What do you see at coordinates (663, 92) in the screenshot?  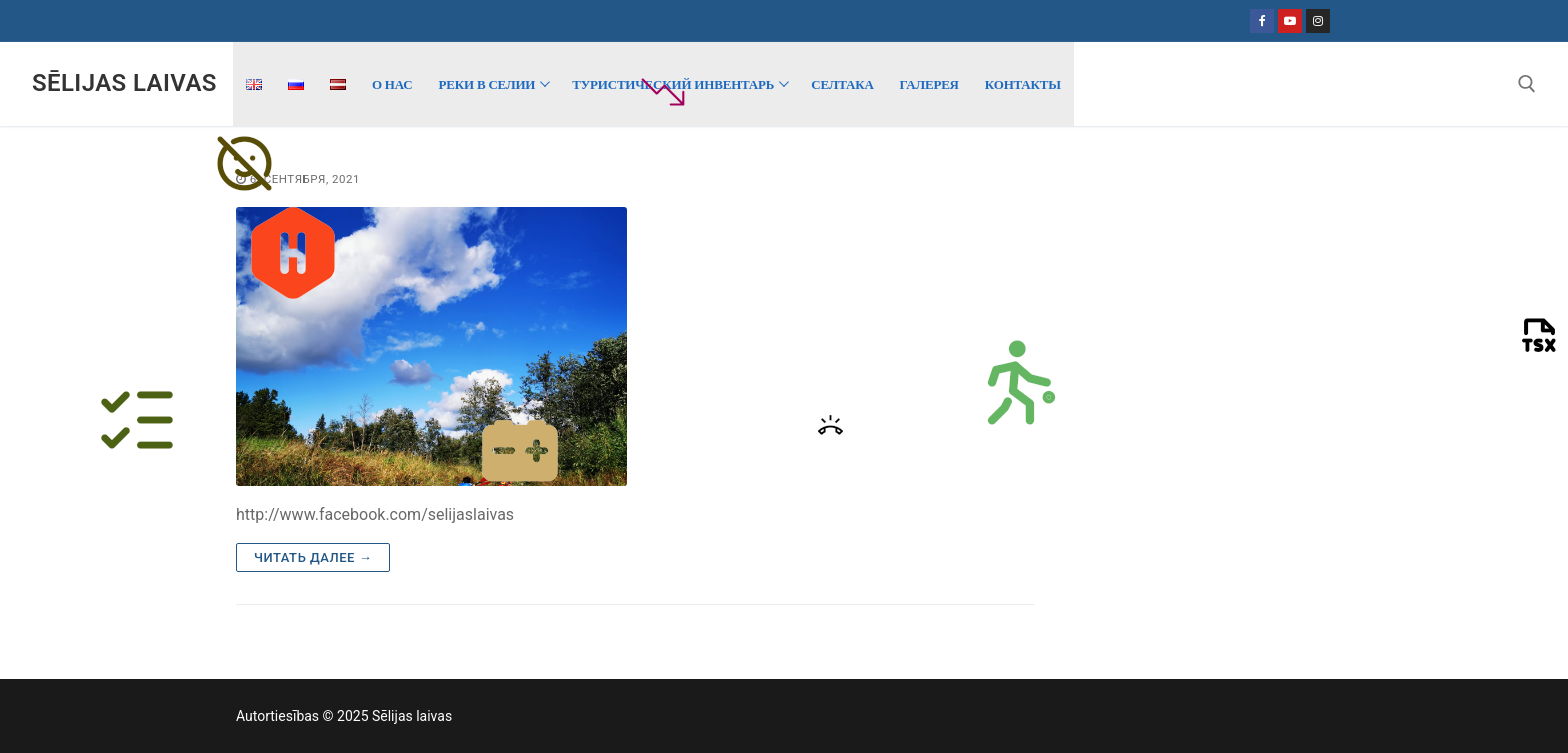 I see `indicates a downward trend or decline in metrics` at bounding box center [663, 92].